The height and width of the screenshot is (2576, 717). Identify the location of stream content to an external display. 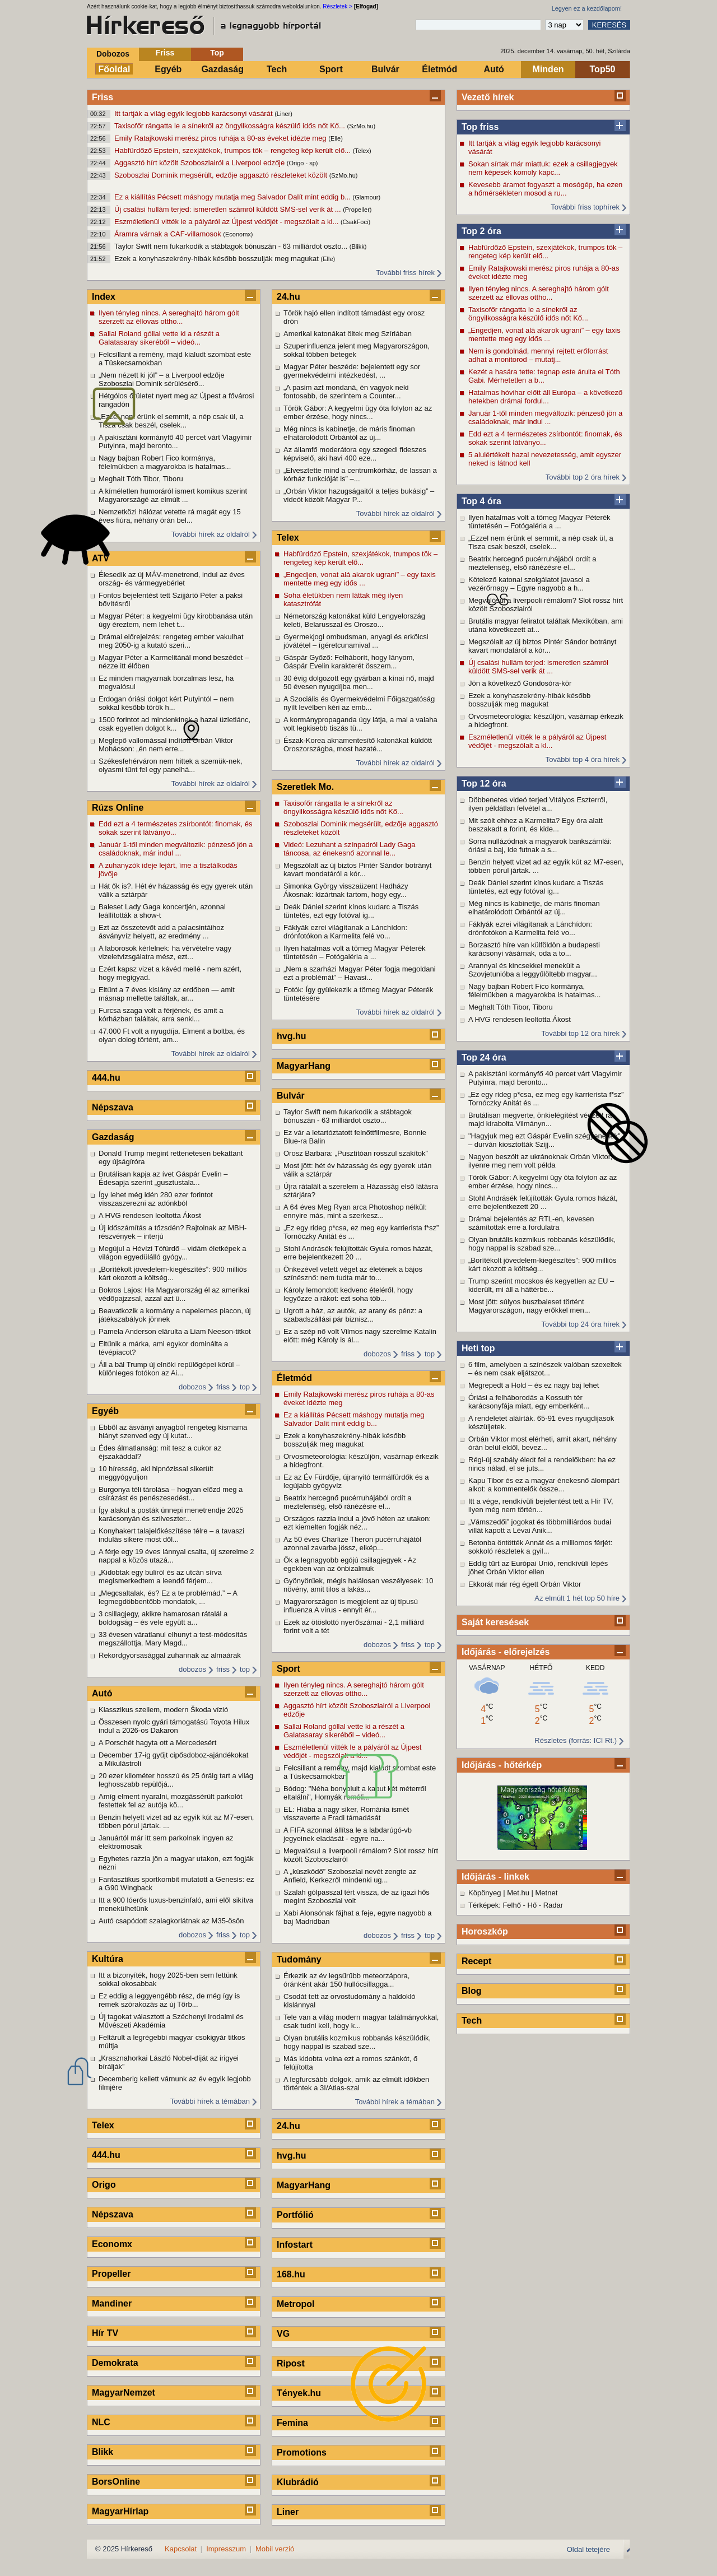
(114, 405).